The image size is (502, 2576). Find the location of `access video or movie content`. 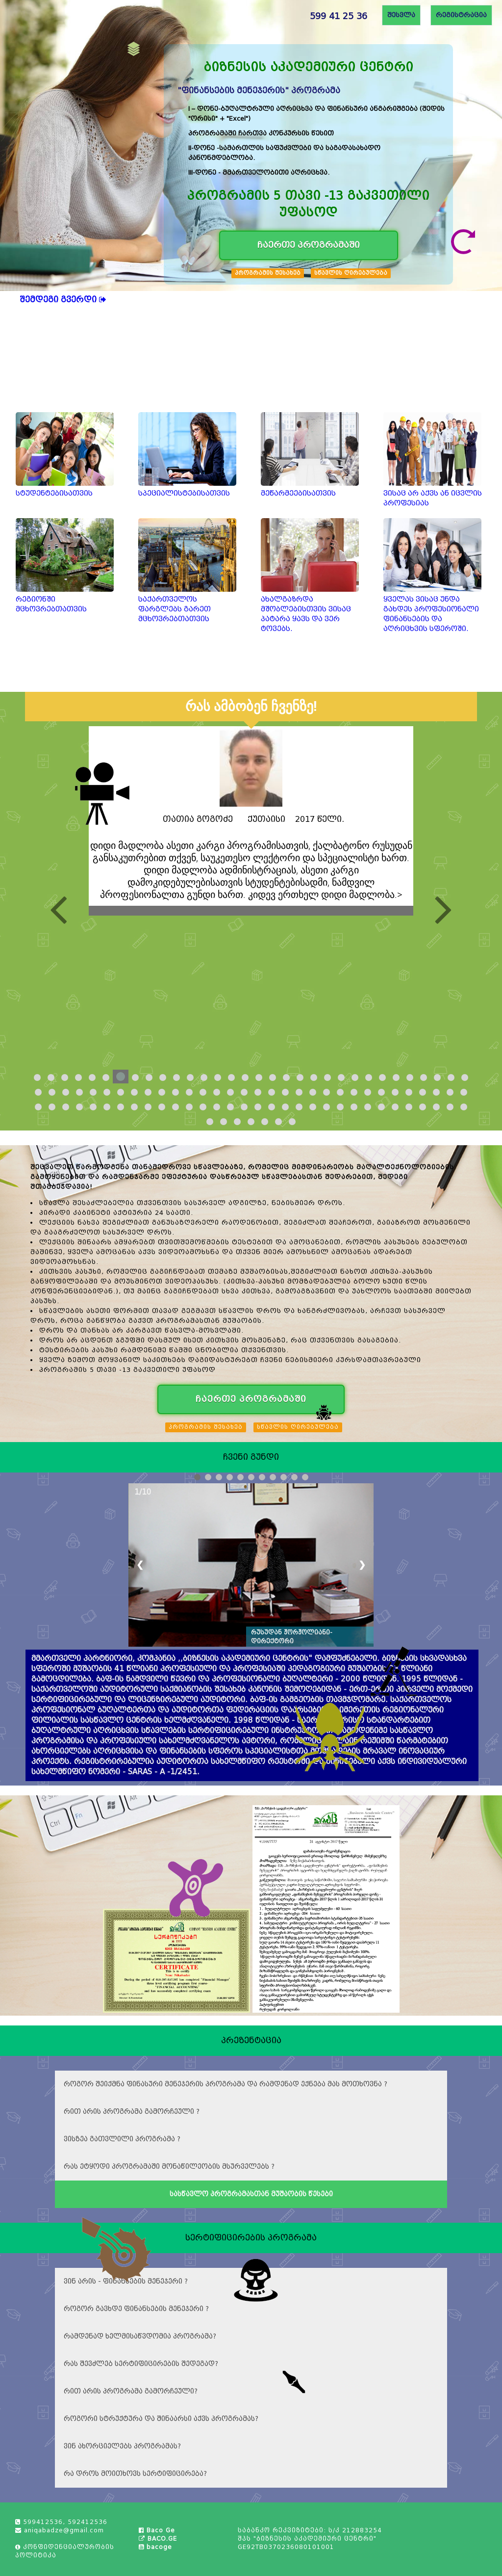

access video or movie content is located at coordinates (102, 791).